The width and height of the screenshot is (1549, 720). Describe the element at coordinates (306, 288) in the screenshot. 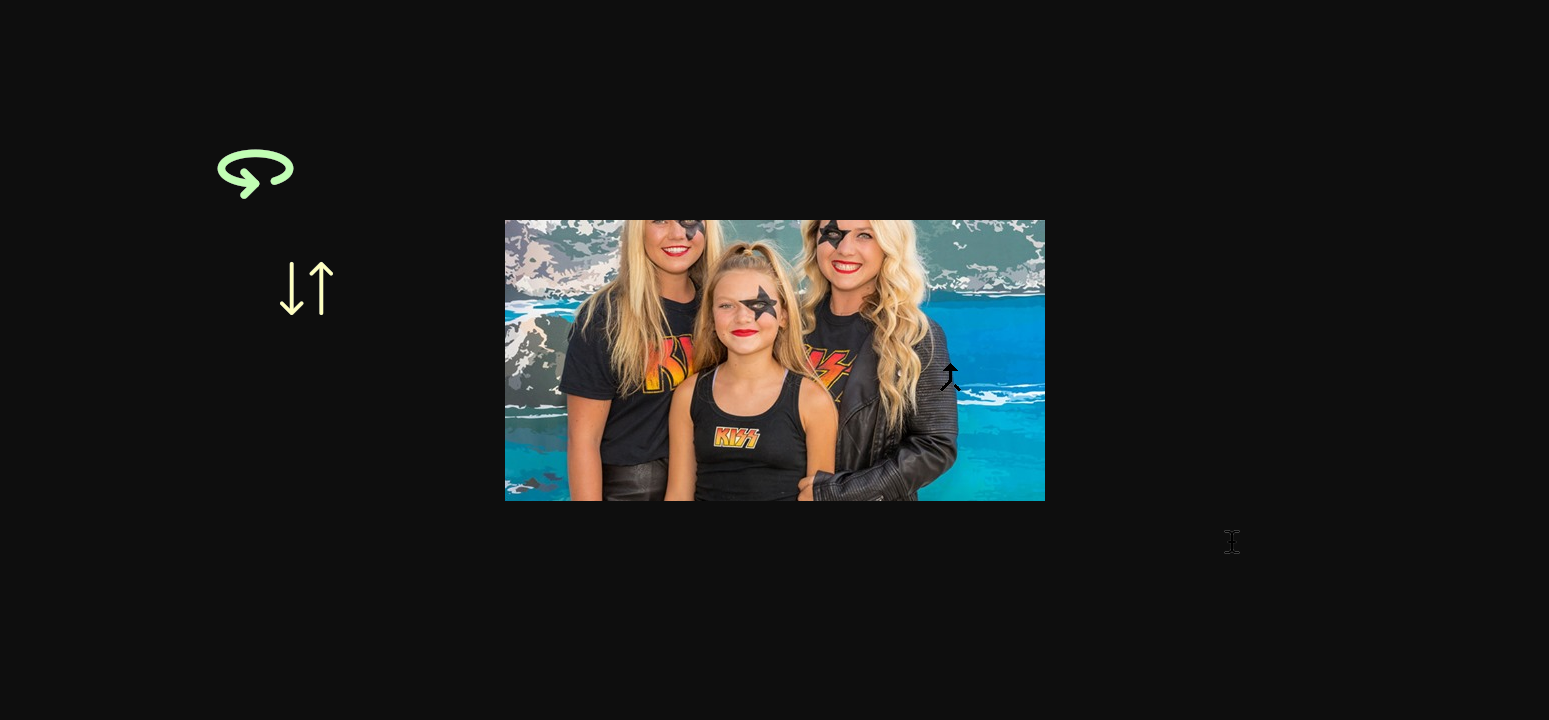

I see `sort items in ascending or descending order` at that location.